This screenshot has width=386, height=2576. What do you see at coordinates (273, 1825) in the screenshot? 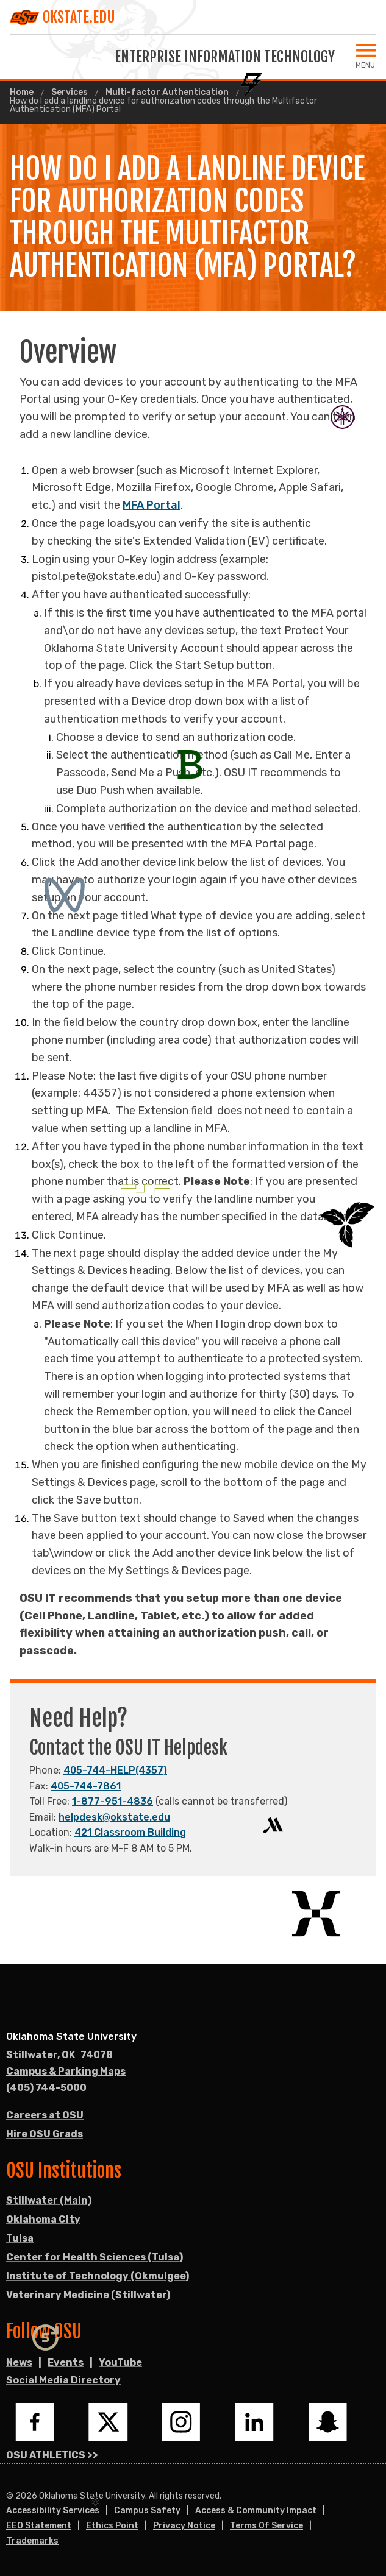
I see `open the Marriott hotel booking app` at bounding box center [273, 1825].